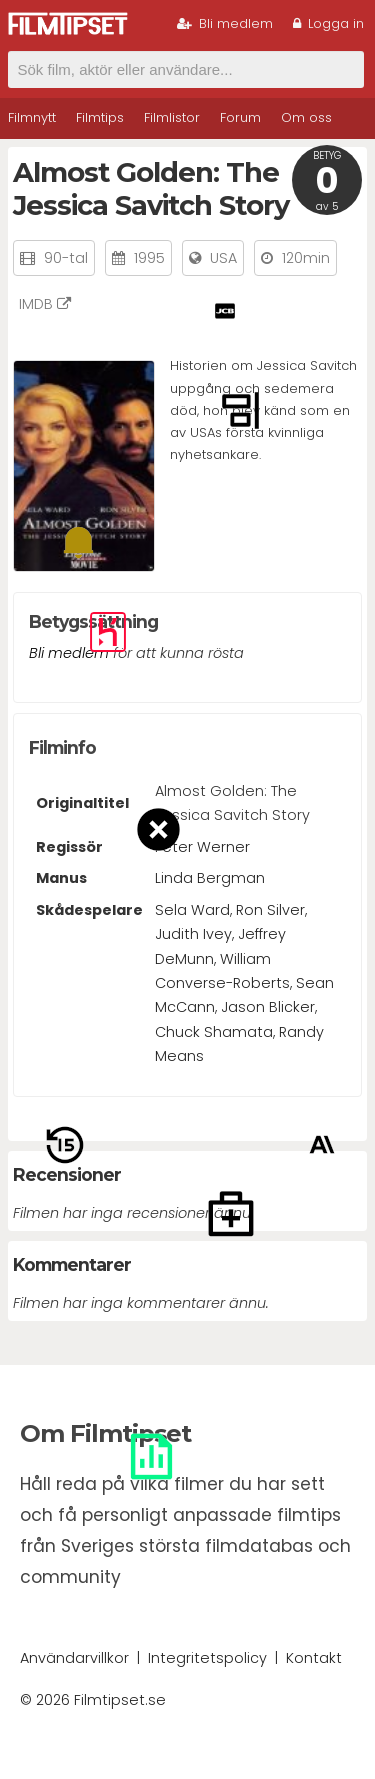 This screenshot has width=375, height=1779. I want to click on Anthropic company logo, so click(322, 1144).